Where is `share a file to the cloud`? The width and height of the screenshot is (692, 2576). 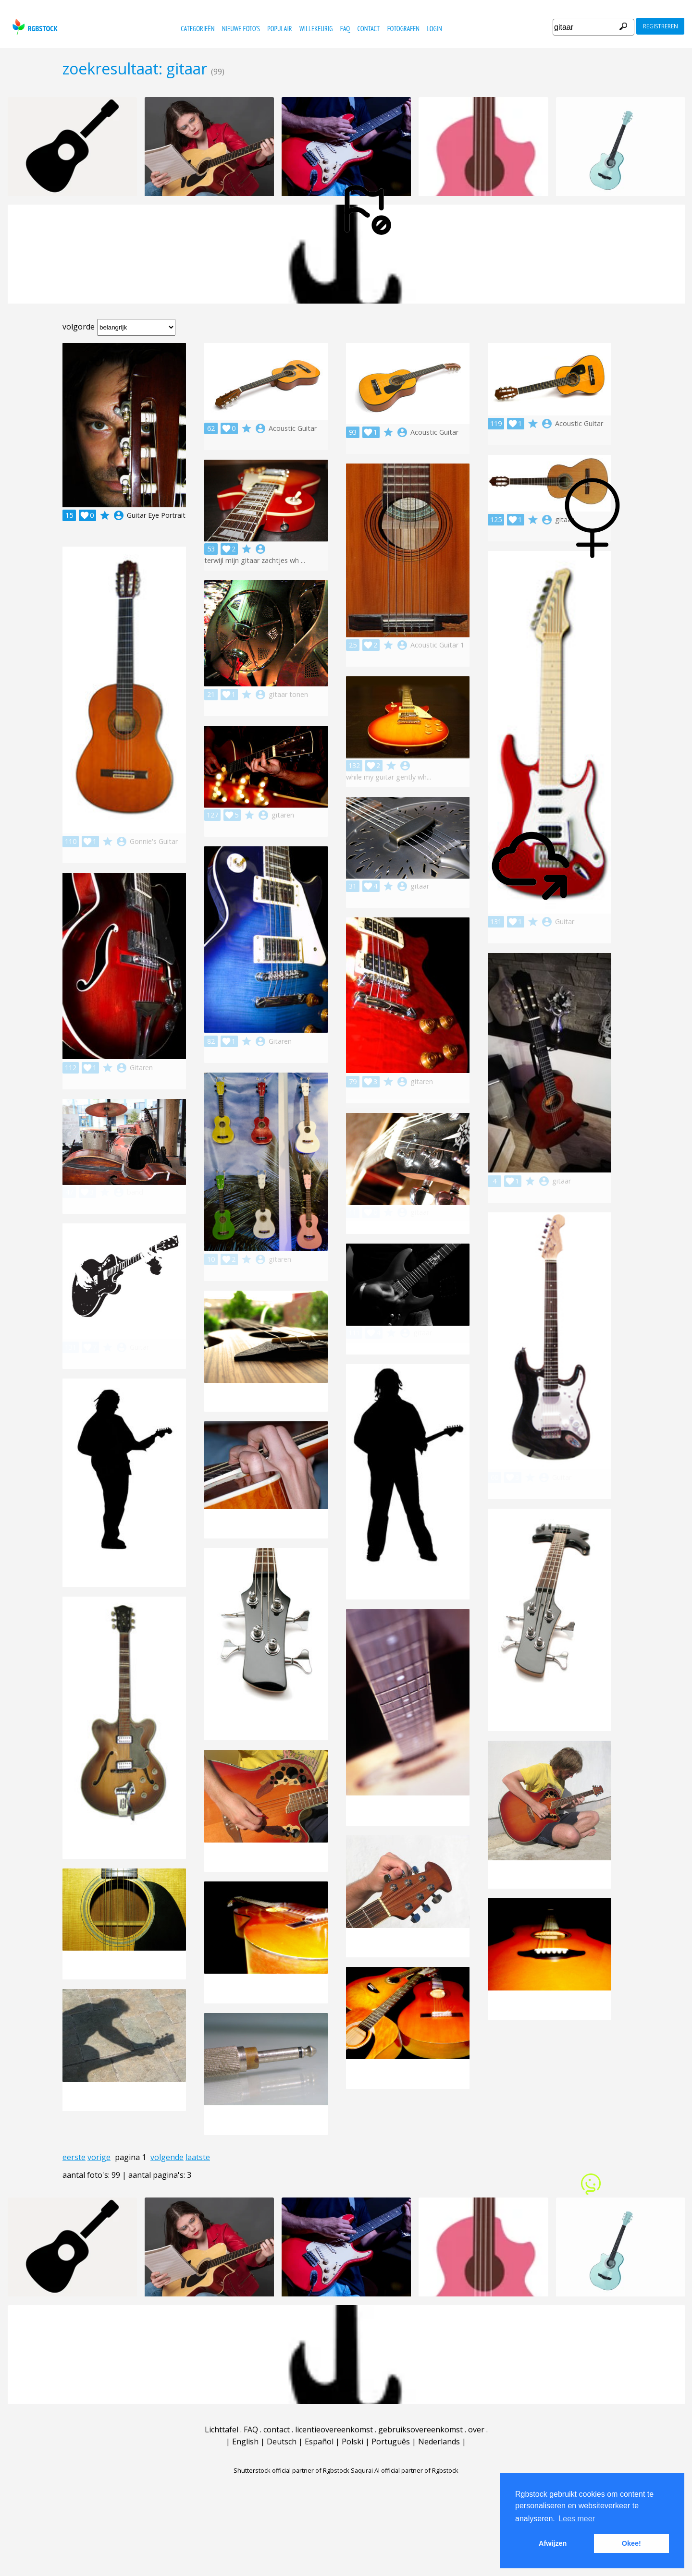 share a file to the cloud is located at coordinates (531, 860).